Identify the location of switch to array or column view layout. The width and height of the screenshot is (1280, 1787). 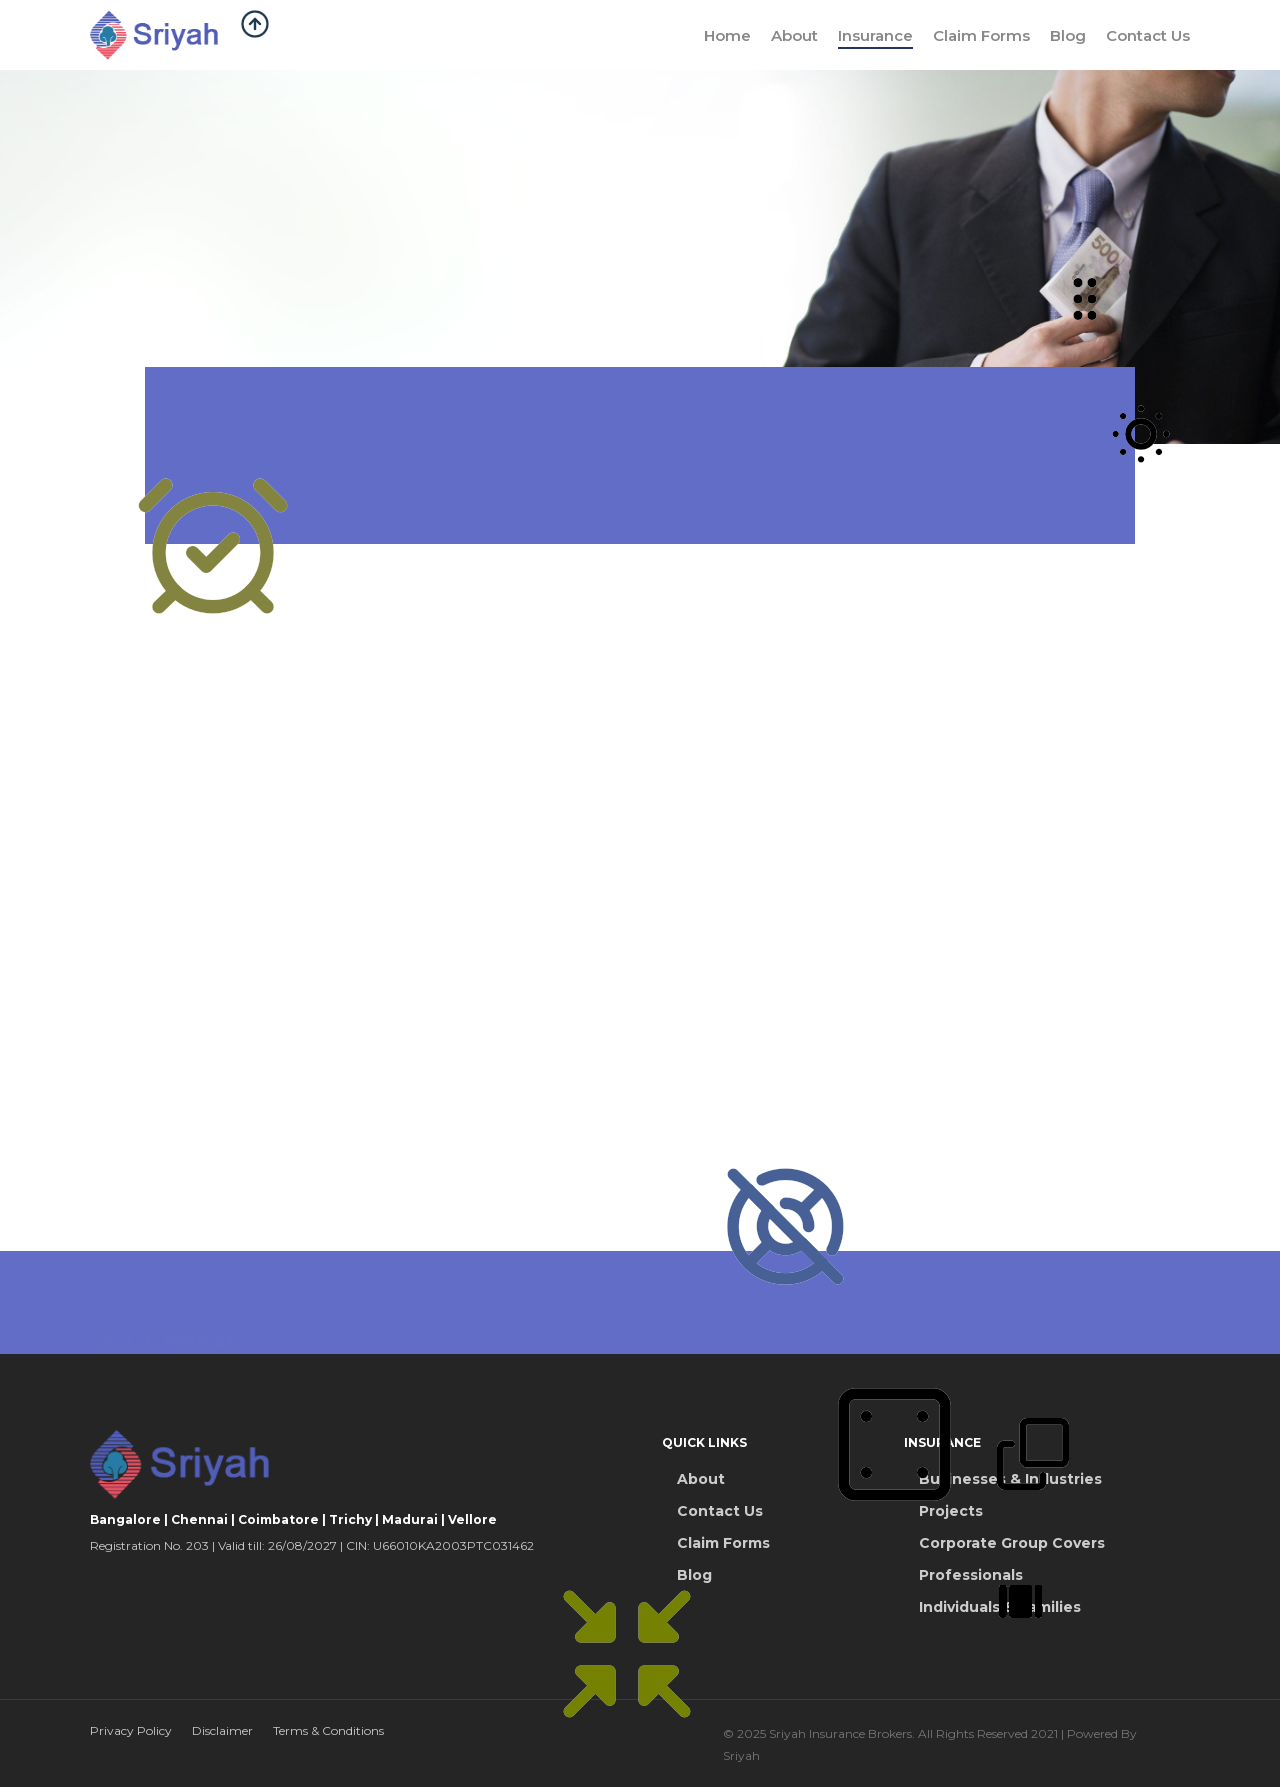
(1019, 1602).